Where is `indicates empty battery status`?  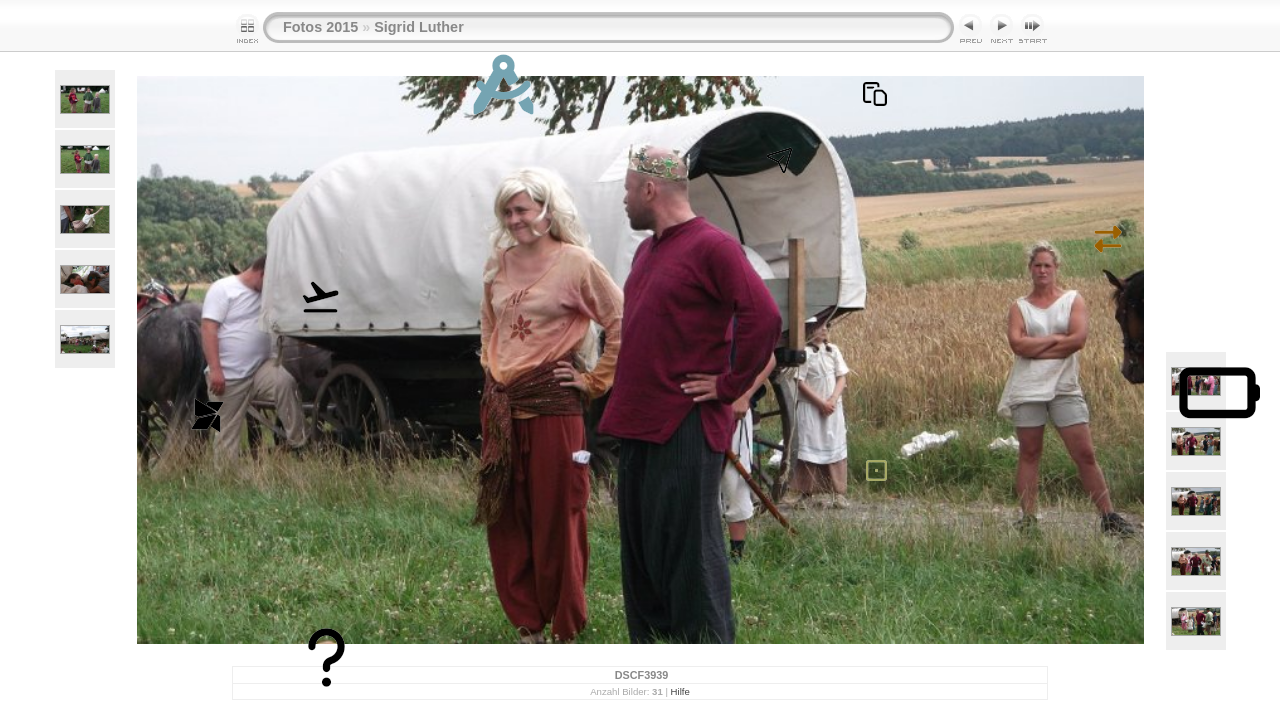 indicates empty battery status is located at coordinates (1217, 388).